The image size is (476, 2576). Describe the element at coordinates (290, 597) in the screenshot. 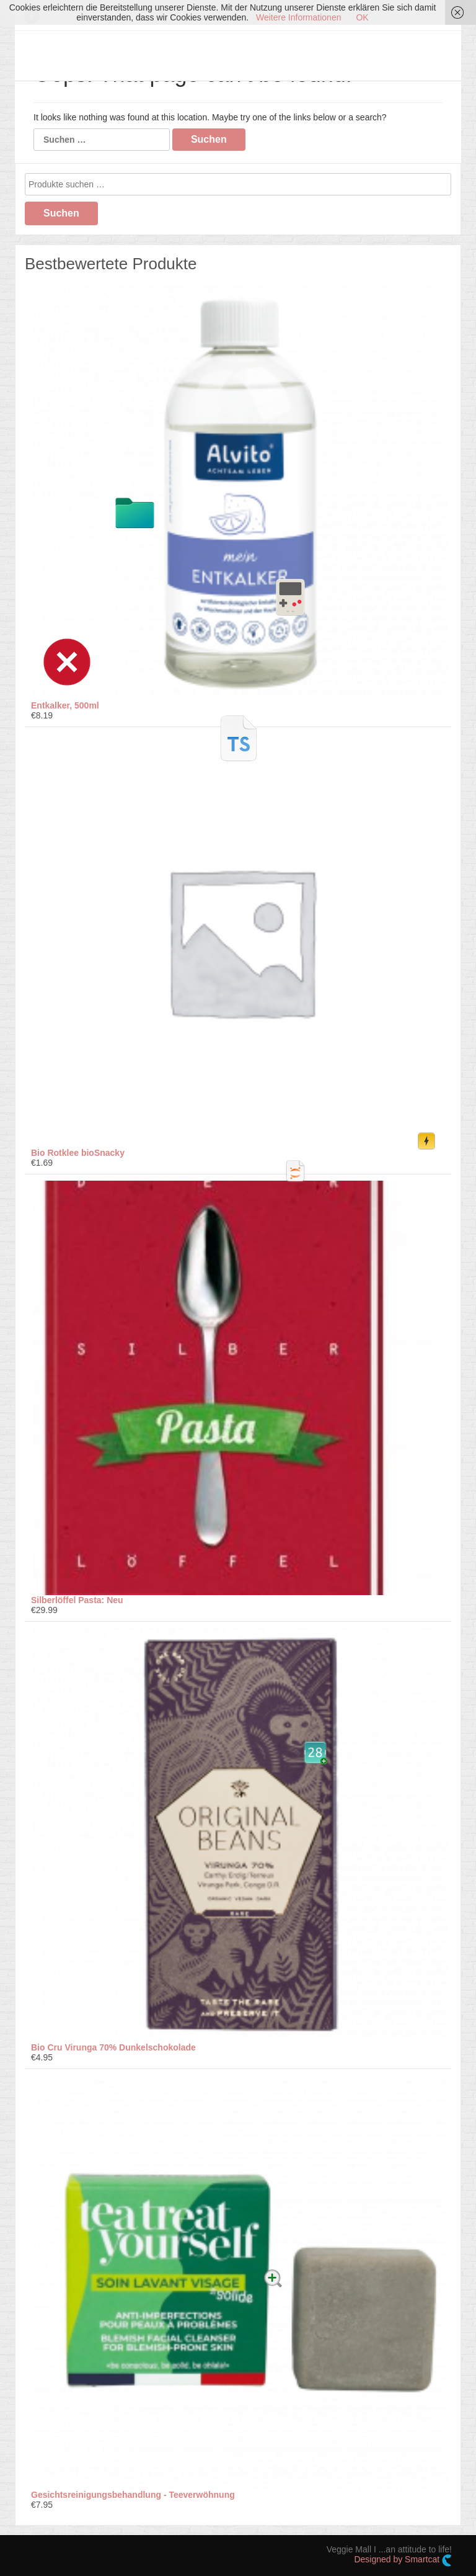

I see `open the game store or gaming app` at that location.